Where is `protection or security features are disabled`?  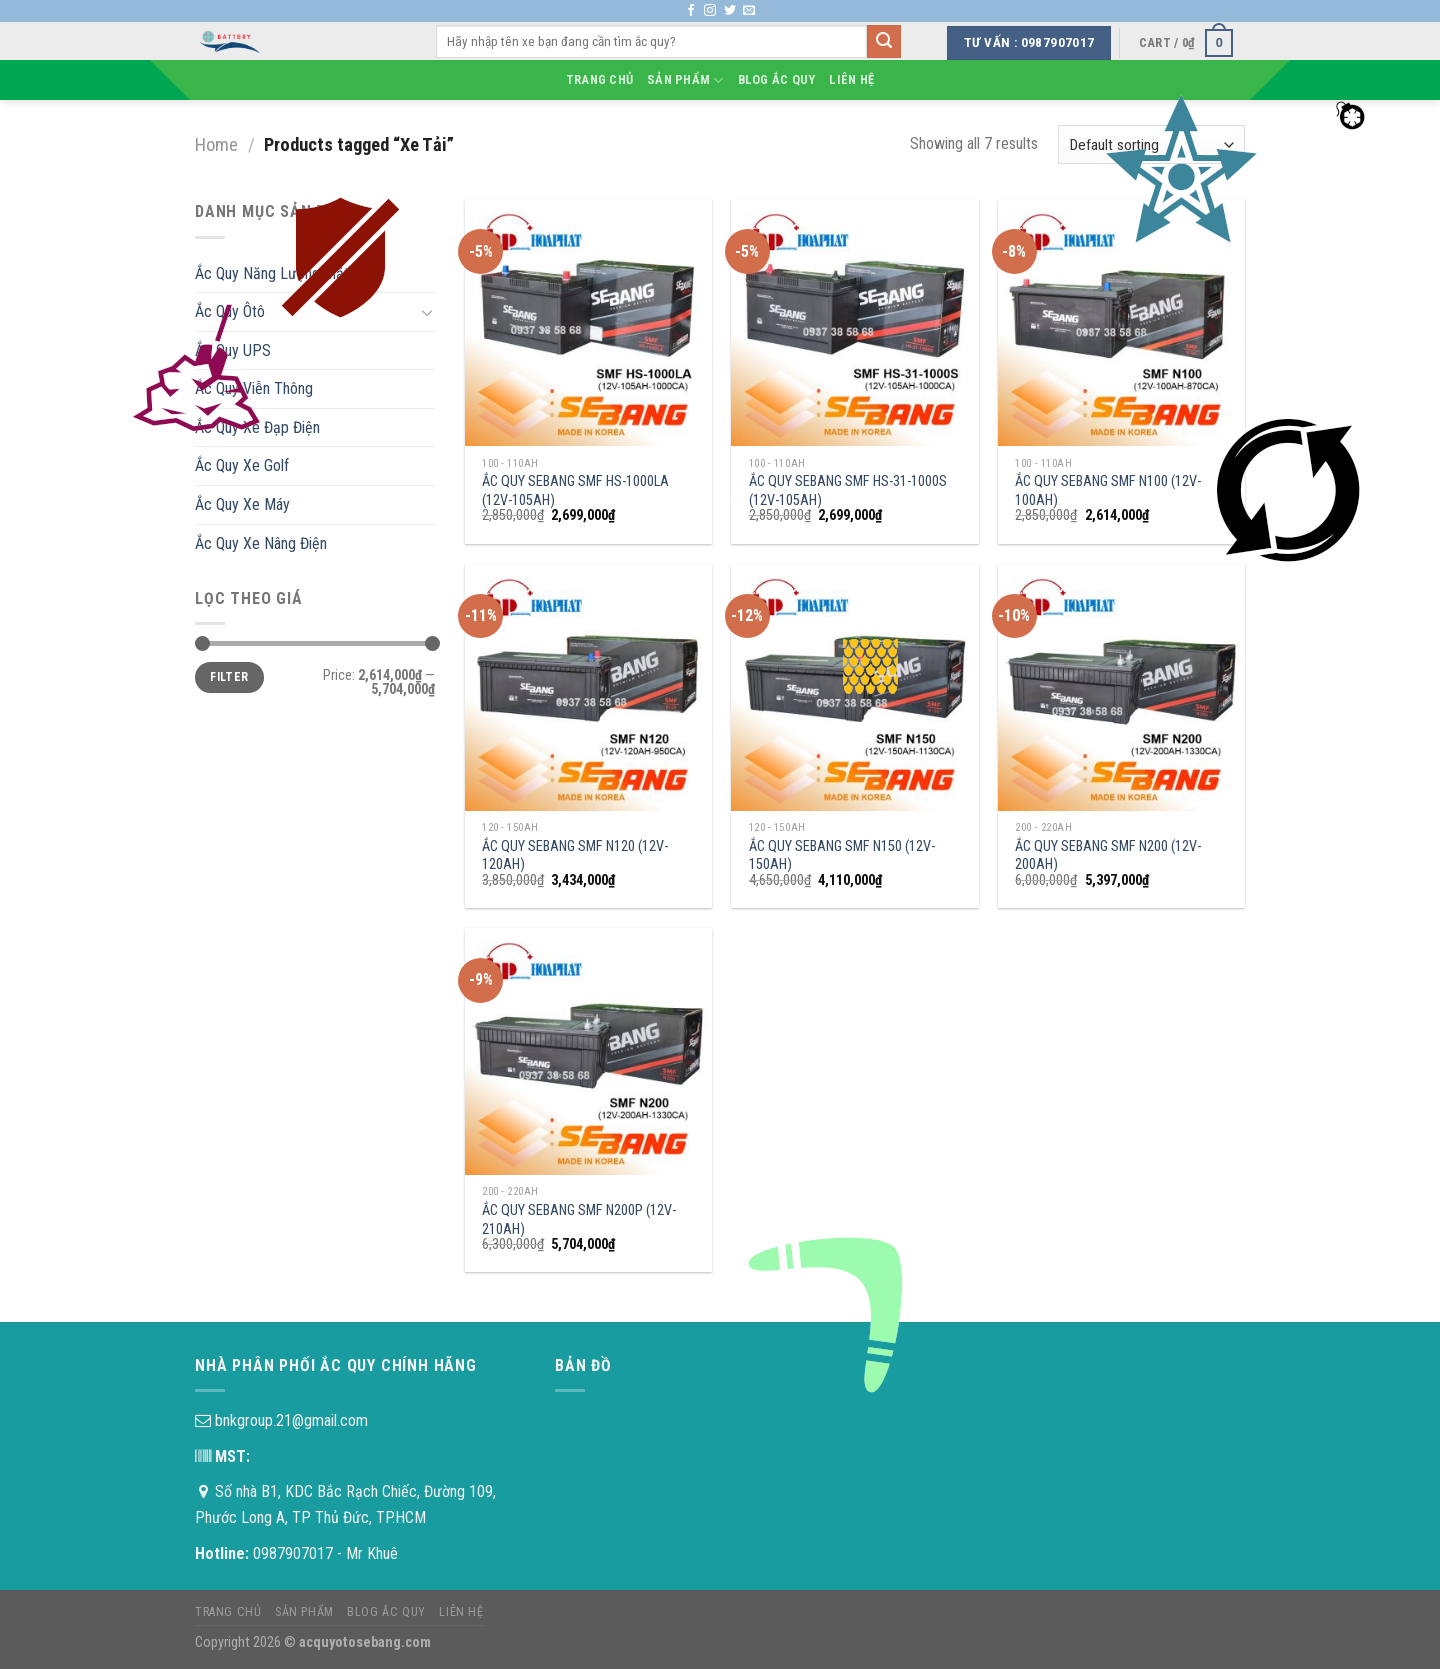 protection or security features are disabled is located at coordinates (340, 257).